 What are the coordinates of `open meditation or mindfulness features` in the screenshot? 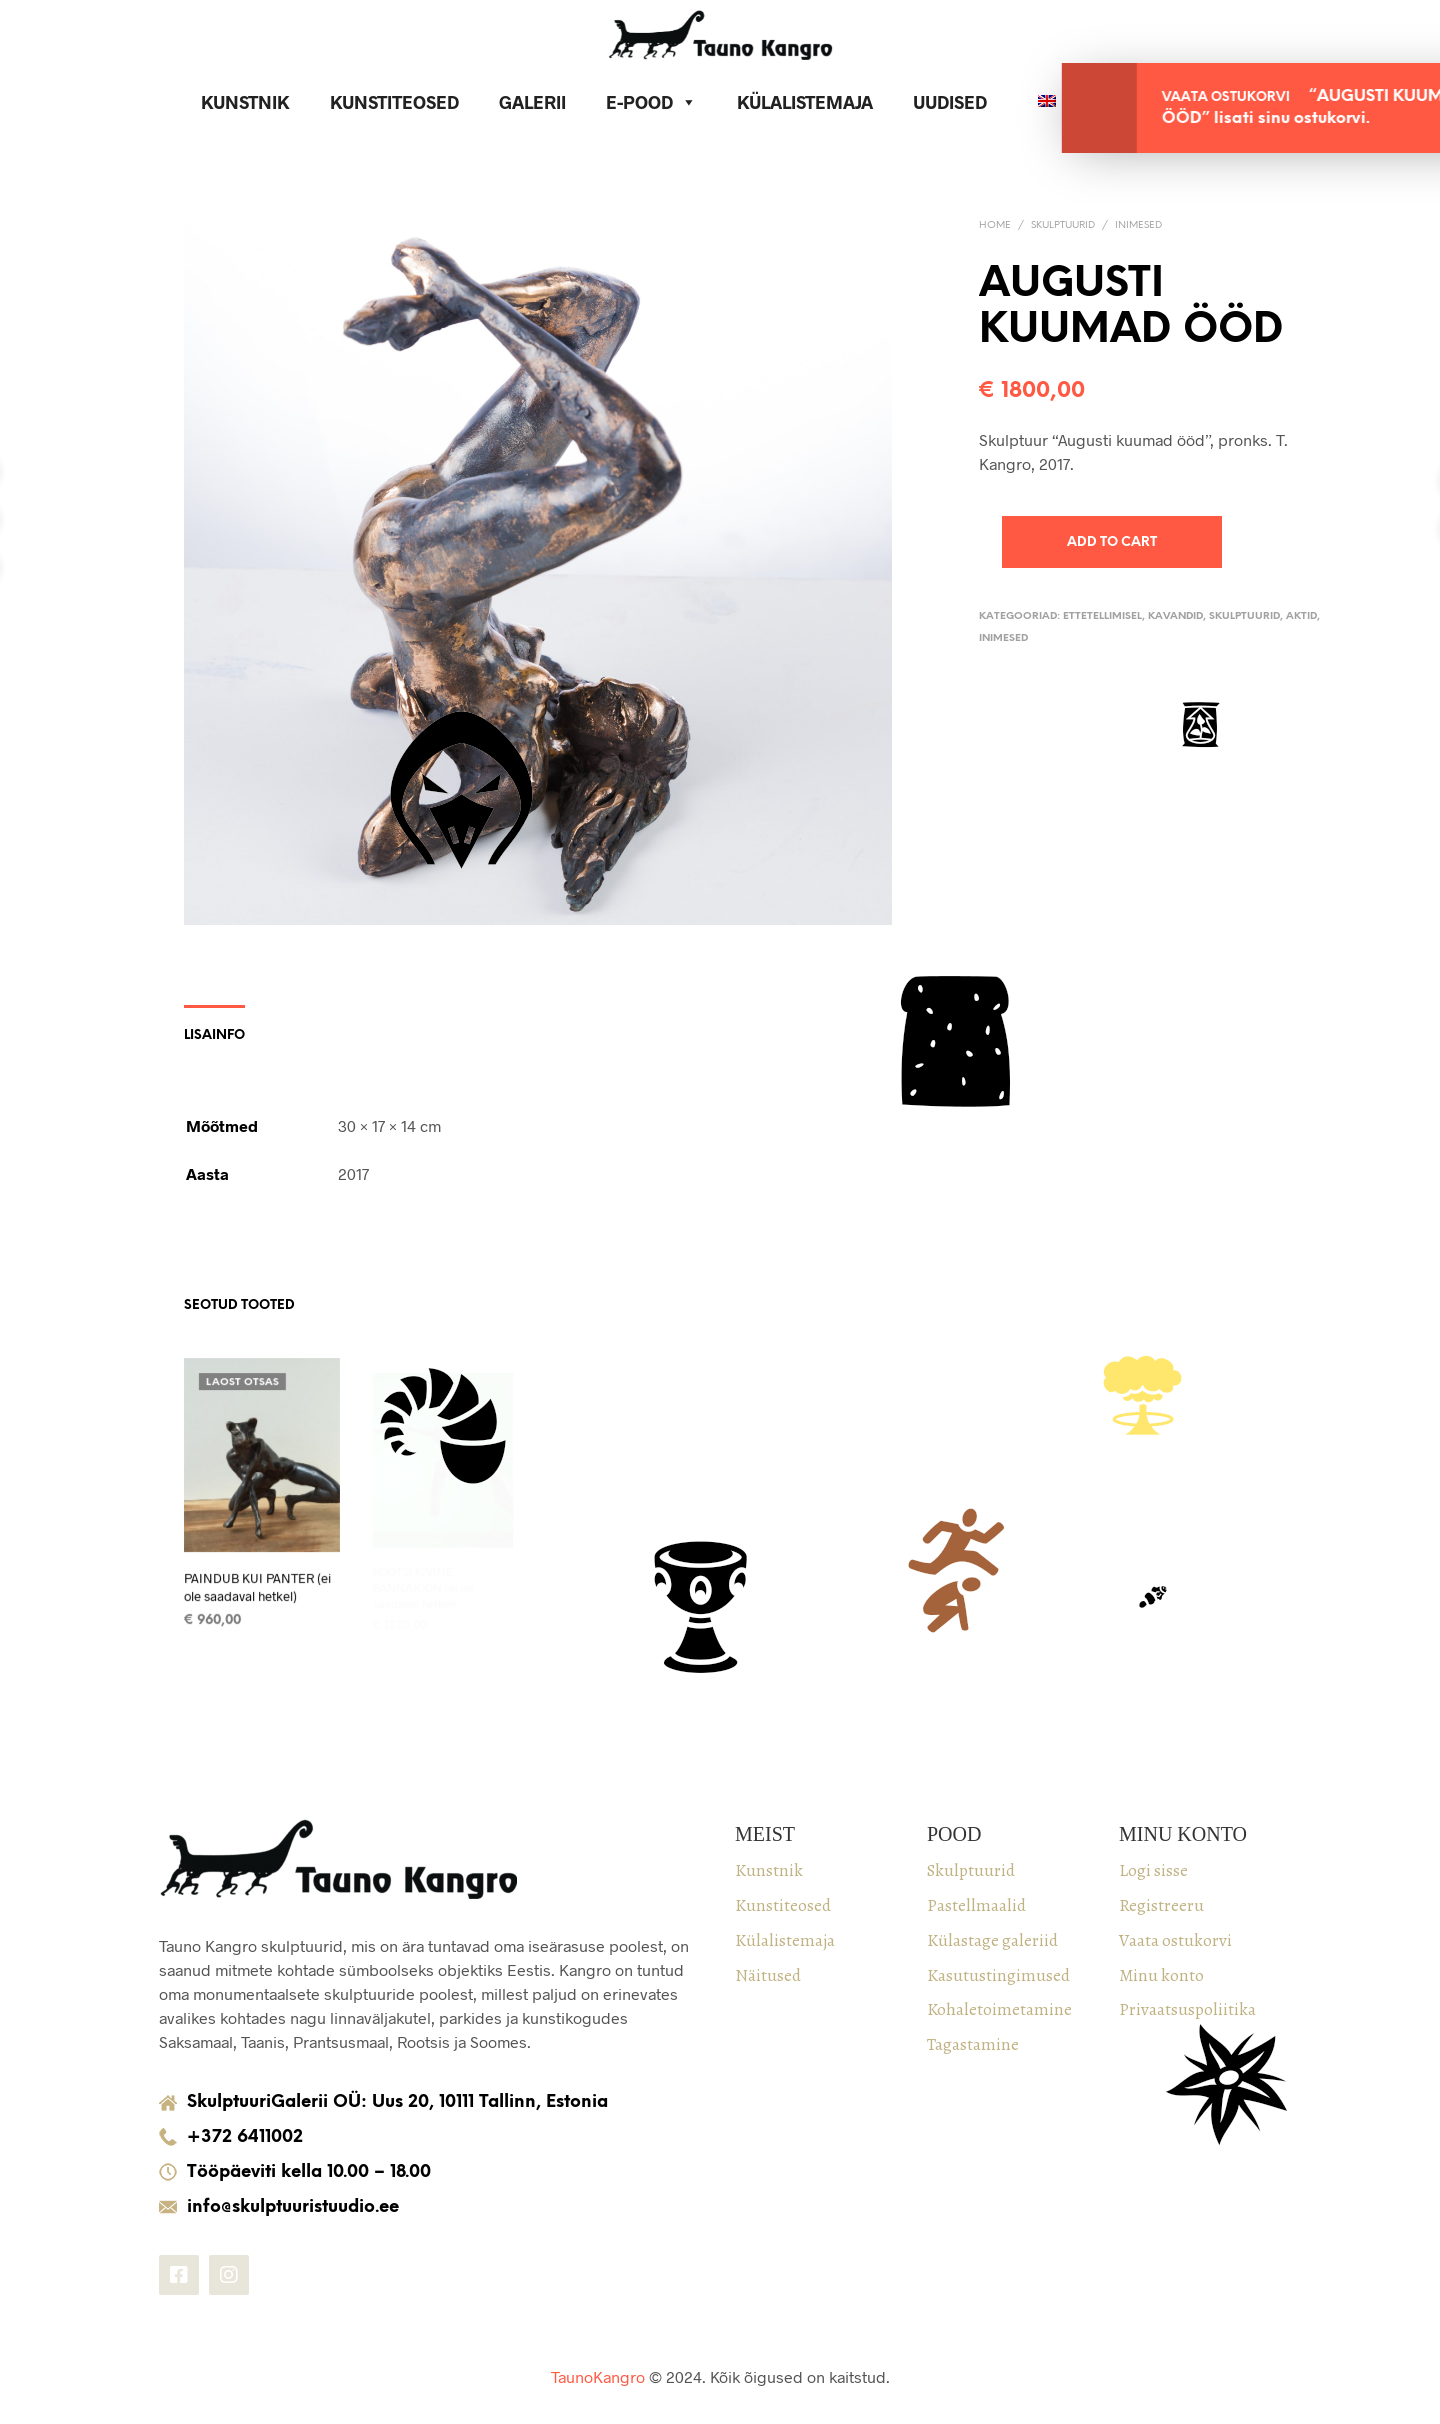 It's located at (1227, 2085).